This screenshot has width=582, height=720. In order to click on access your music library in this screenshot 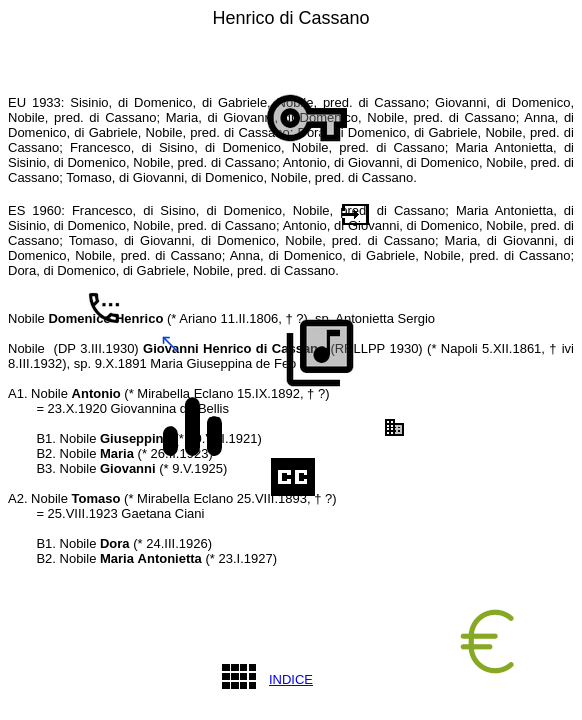, I will do `click(320, 353)`.